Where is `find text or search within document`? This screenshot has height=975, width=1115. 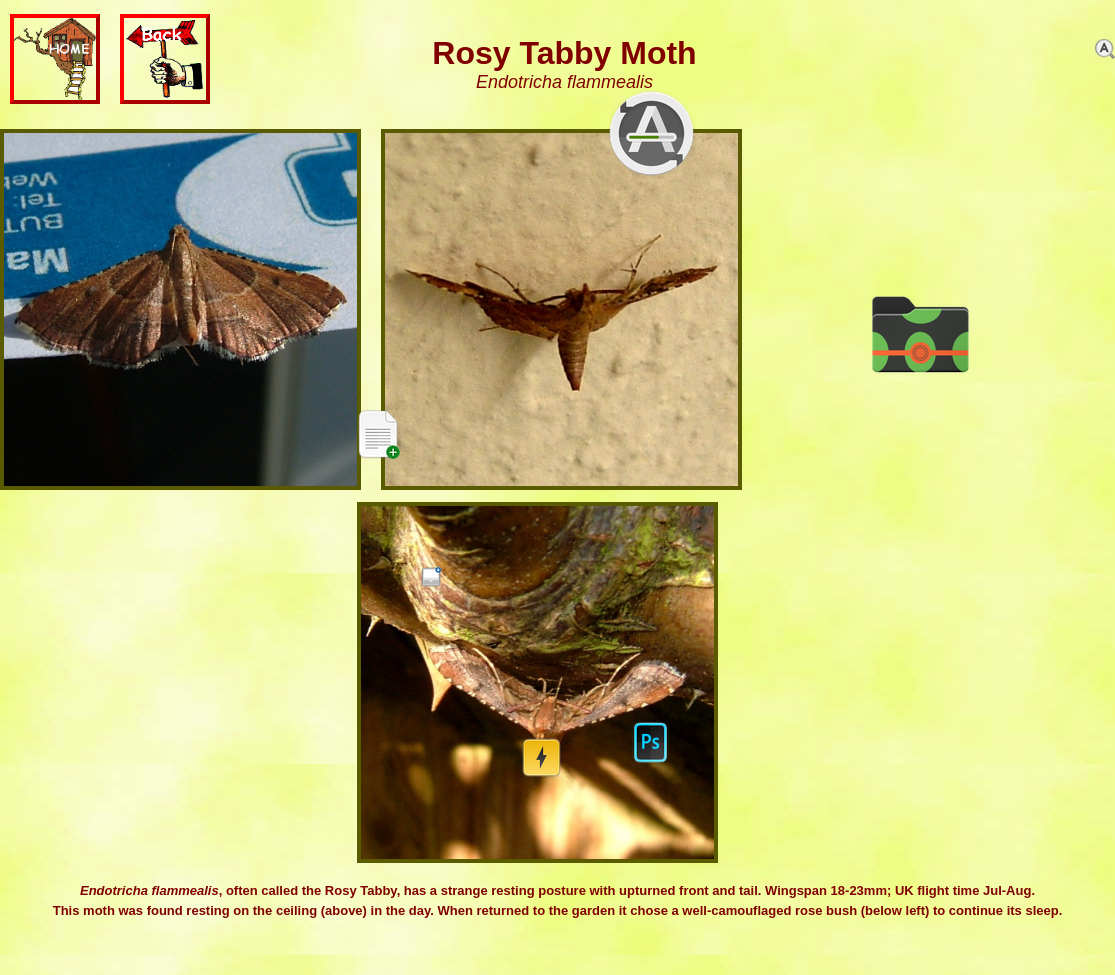 find text or search within document is located at coordinates (1105, 49).